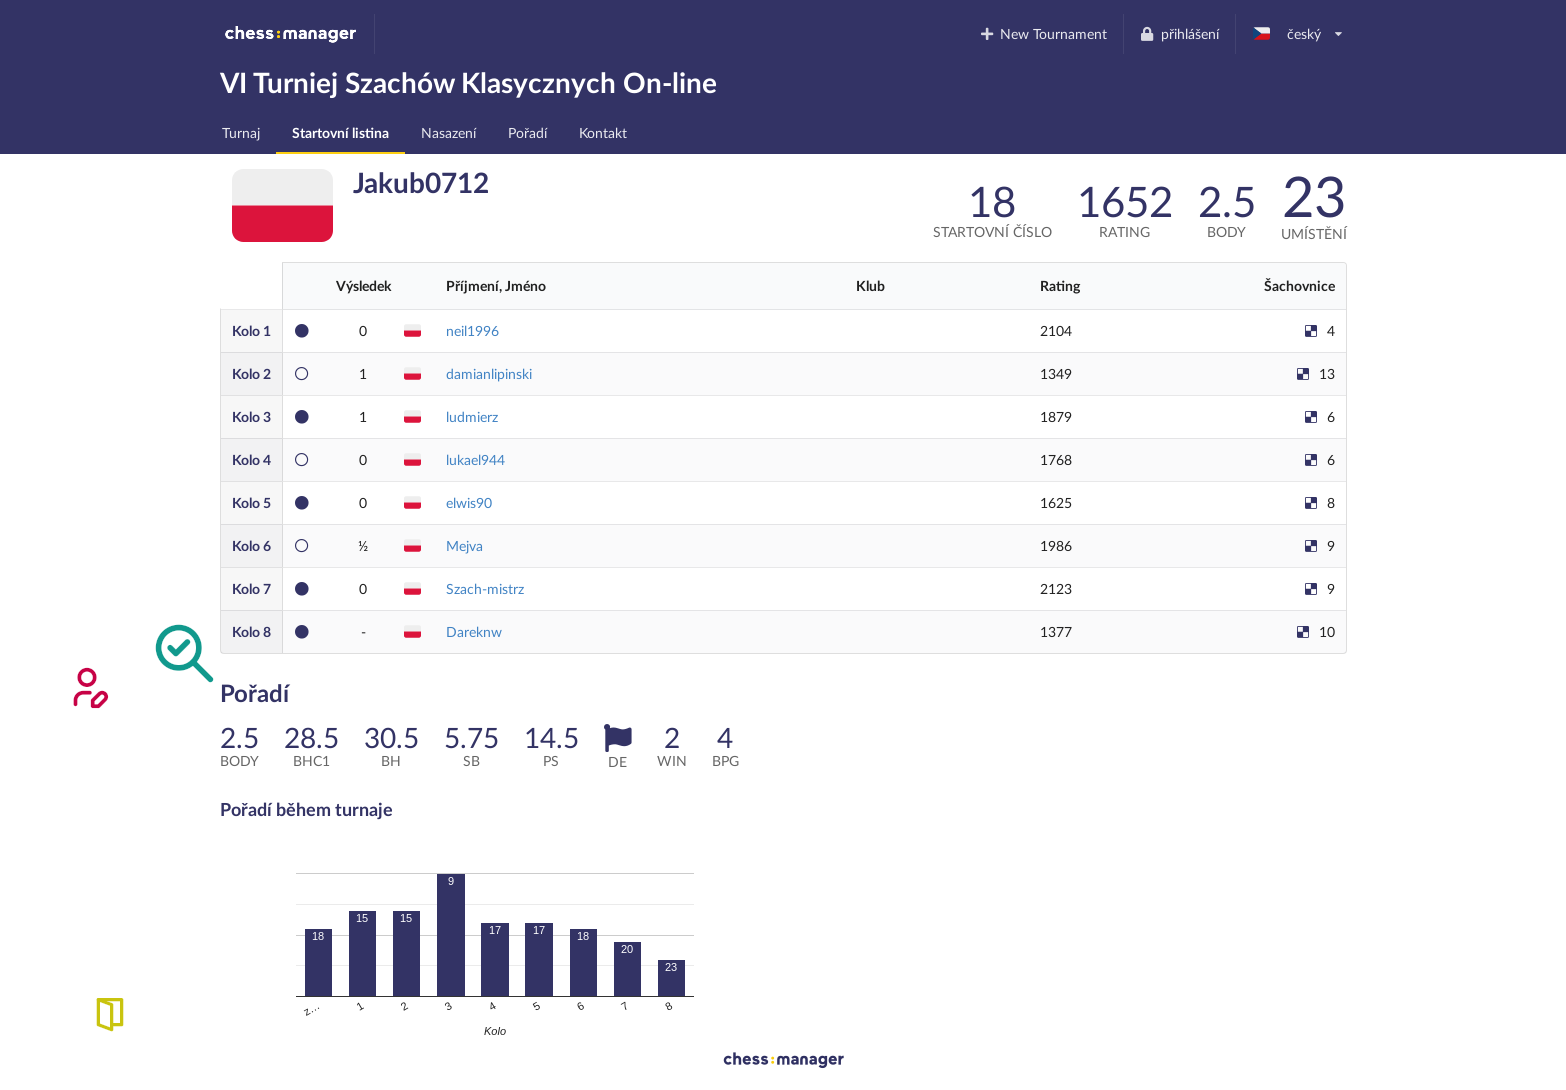 The height and width of the screenshot is (1090, 1566). Describe the element at coordinates (87, 687) in the screenshot. I see `edit your profile information` at that location.